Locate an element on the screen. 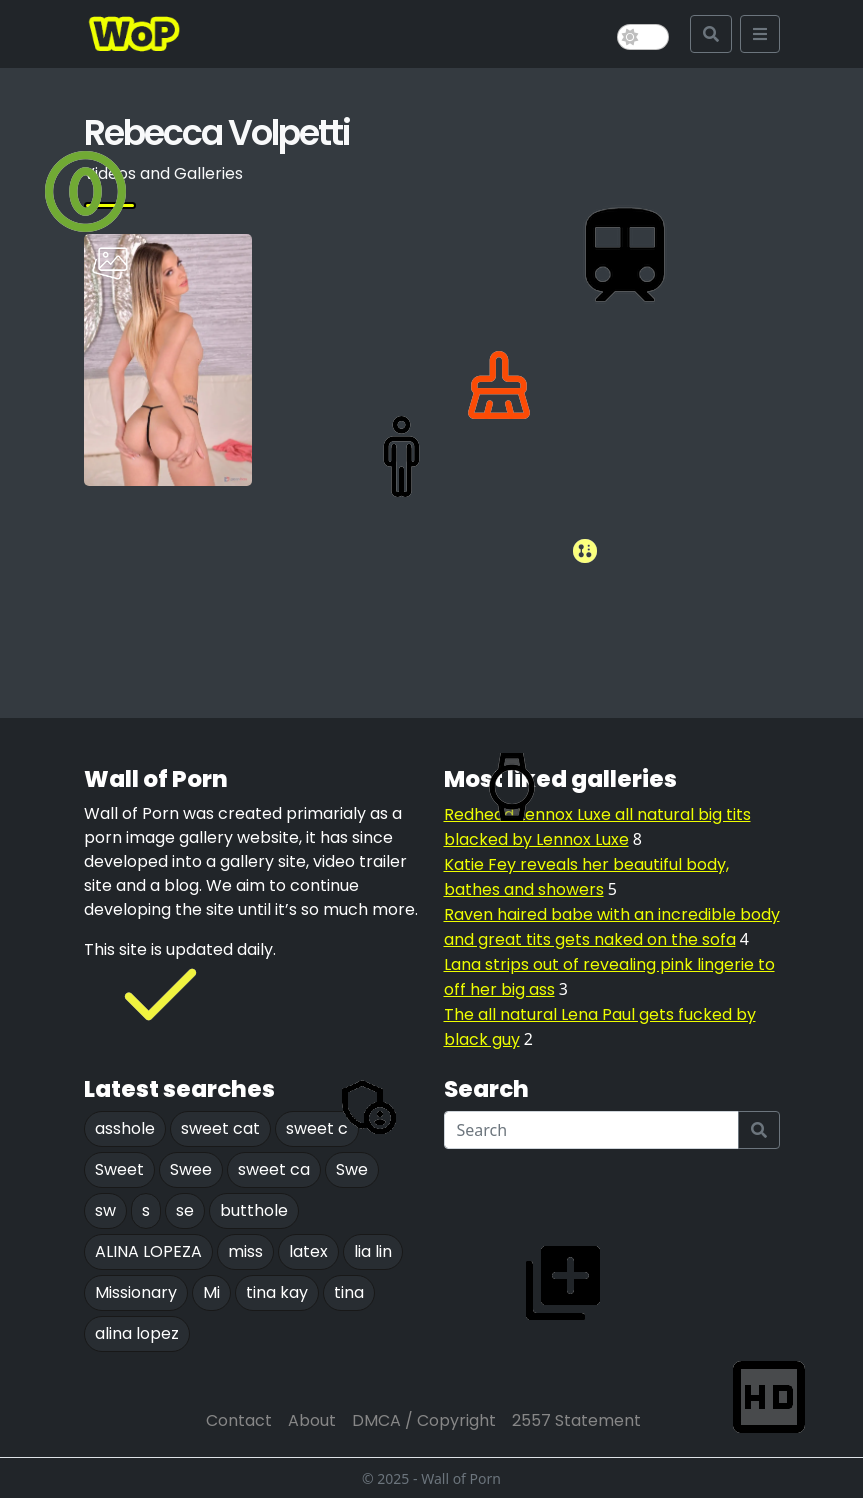 The width and height of the screenshot is (863, 1498). view male user profile is located at coordinates (401, 456).